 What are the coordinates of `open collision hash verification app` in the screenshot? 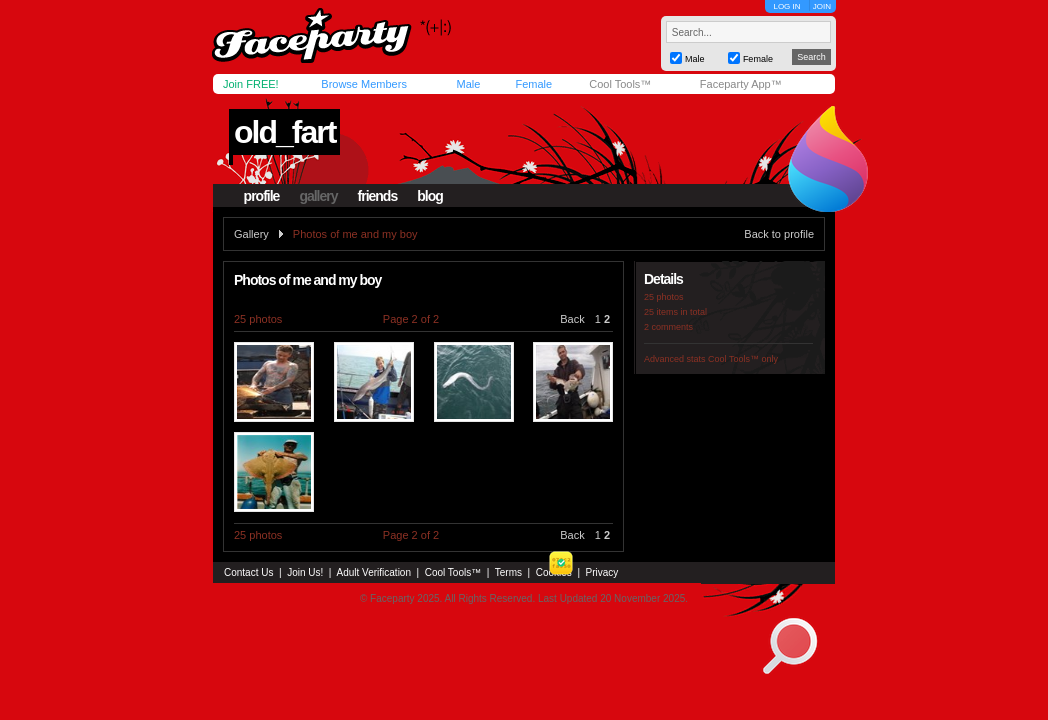 It's located at (561, 563).